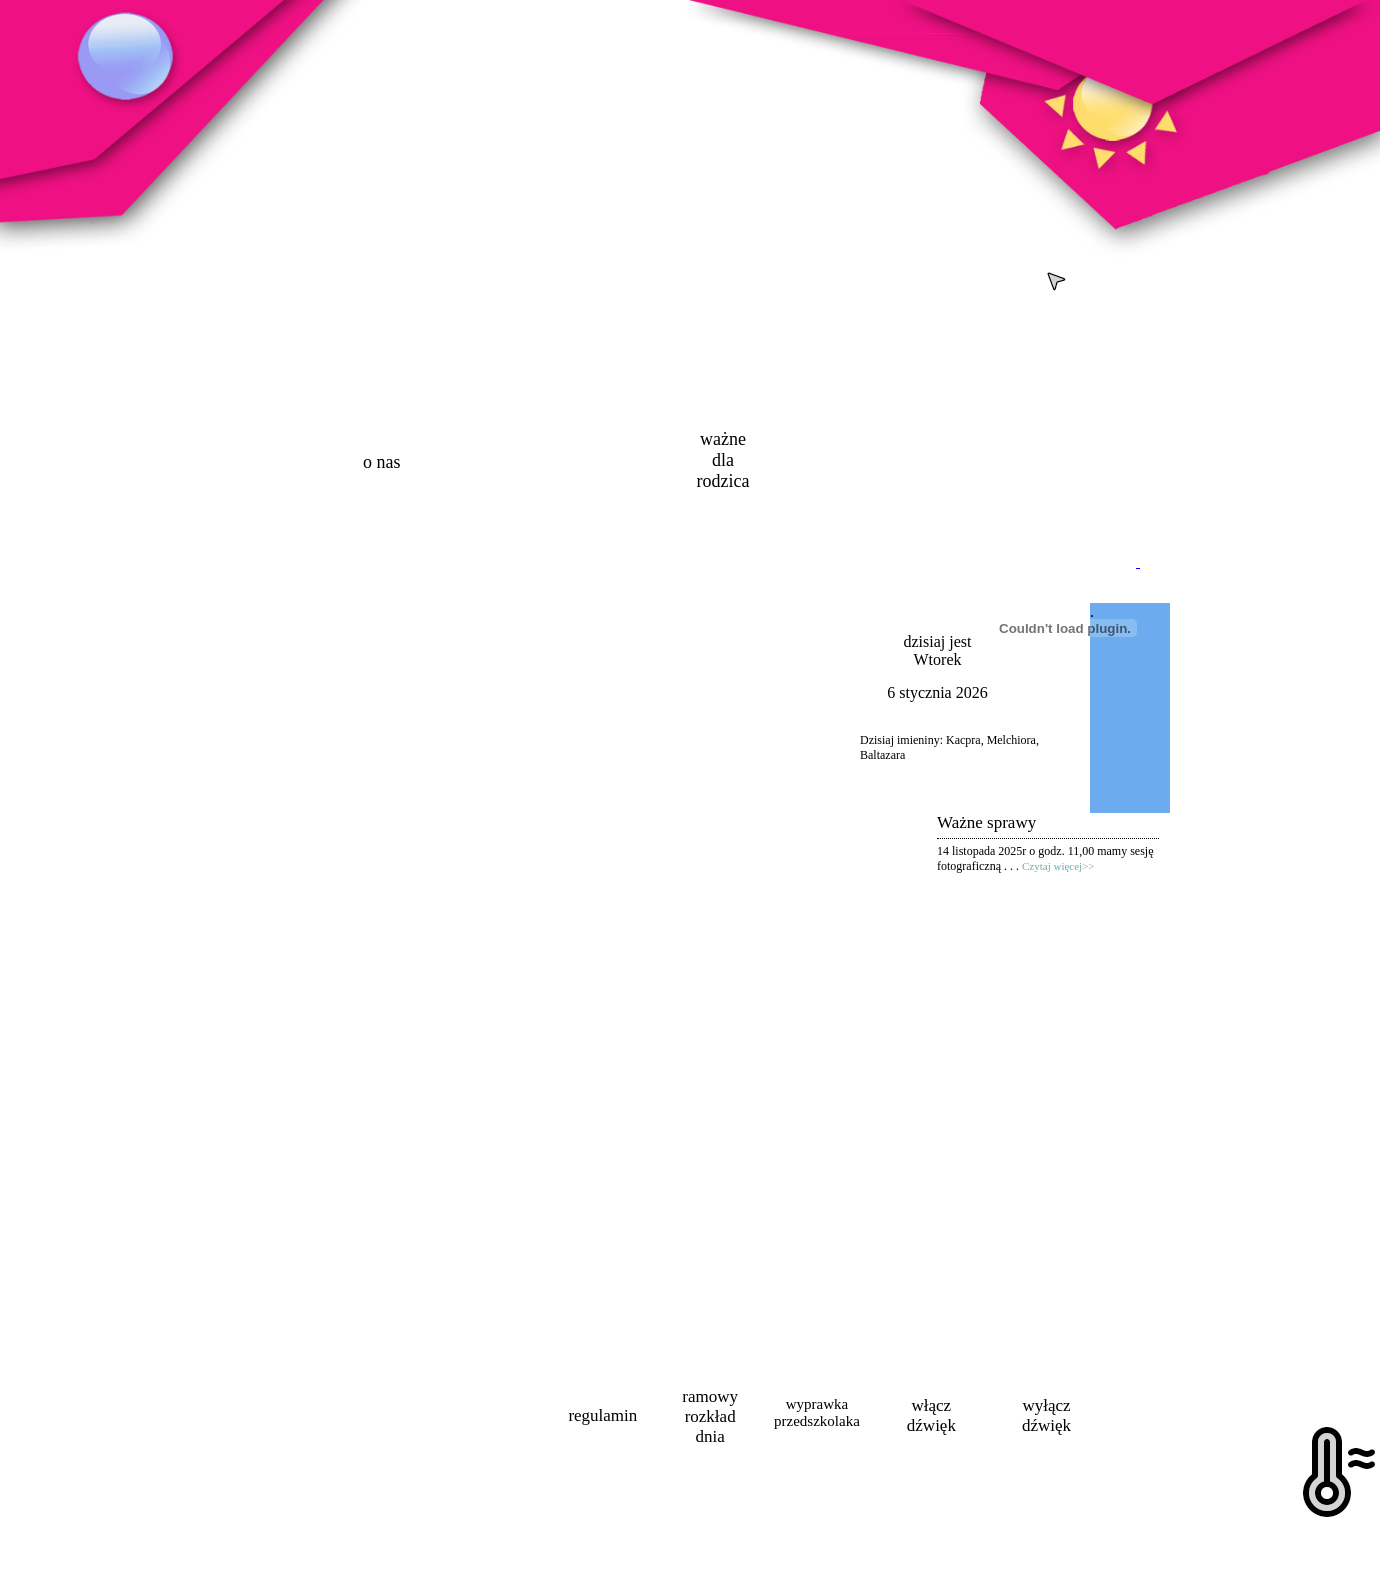 Image resolution: width=1380 pixels, height=1573 pixels. Describe the element at coordinates (1055, 280) in the screenshot. I see `tap to navigate to destination` at that location.